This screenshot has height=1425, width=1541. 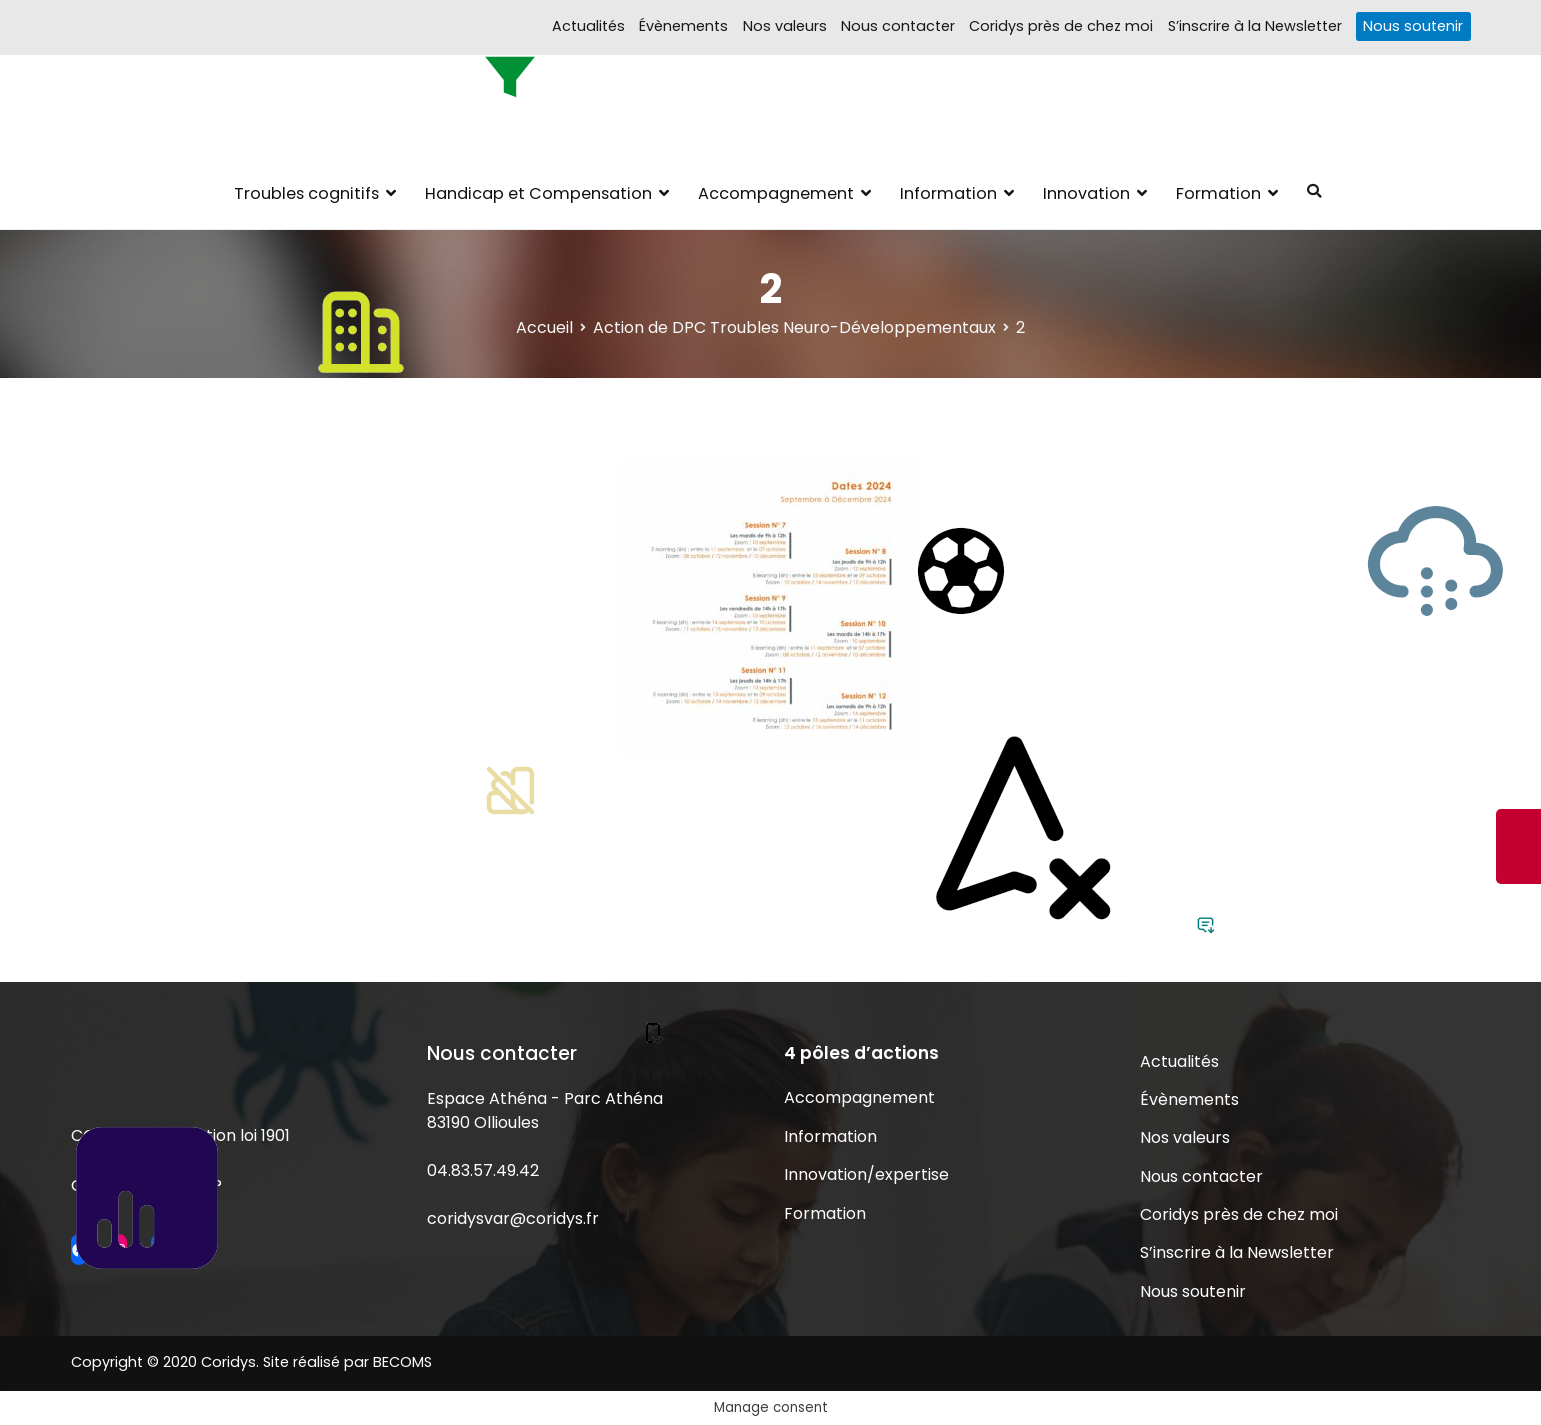 What do you see at coordinates (653, 1033) in the screenshot?
I see `mobile device verified successfully` at bounding box center [653, 1033].